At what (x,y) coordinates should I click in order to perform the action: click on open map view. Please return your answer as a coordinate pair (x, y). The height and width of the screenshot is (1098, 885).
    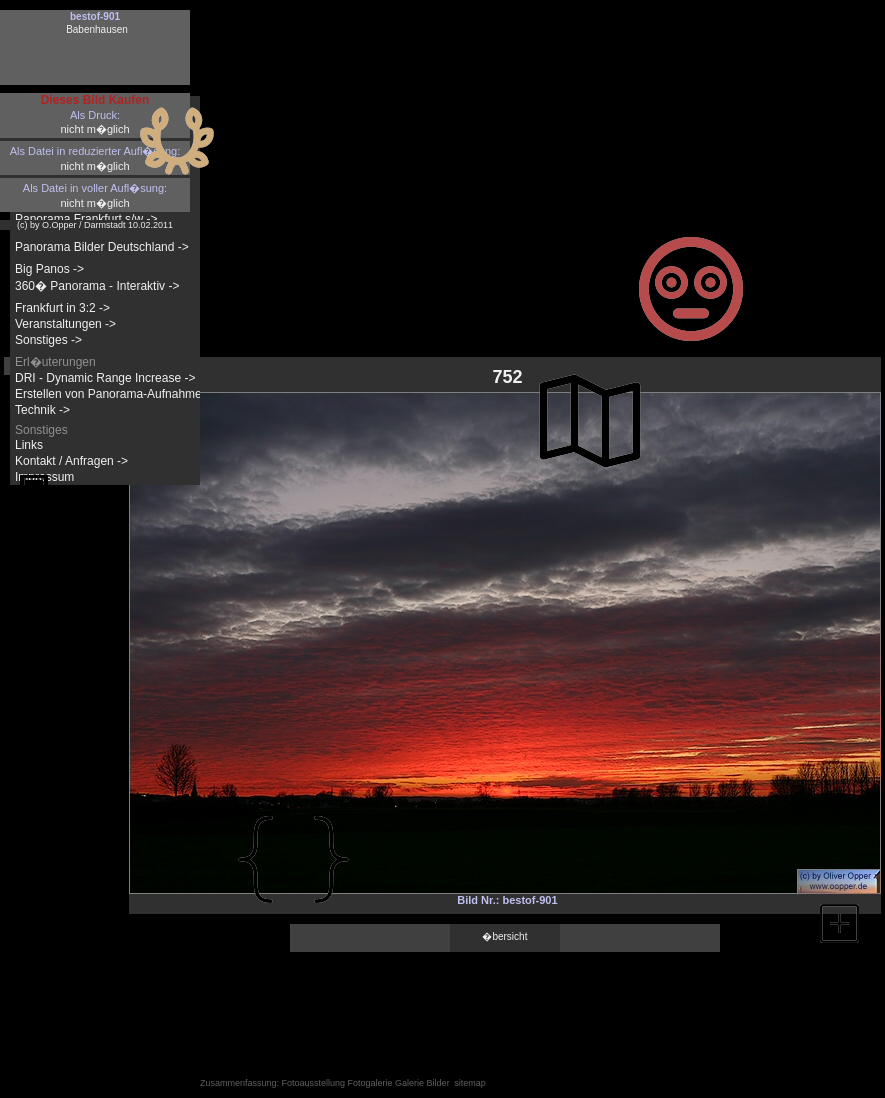
    Looking at the image, I should click on (590, 421).